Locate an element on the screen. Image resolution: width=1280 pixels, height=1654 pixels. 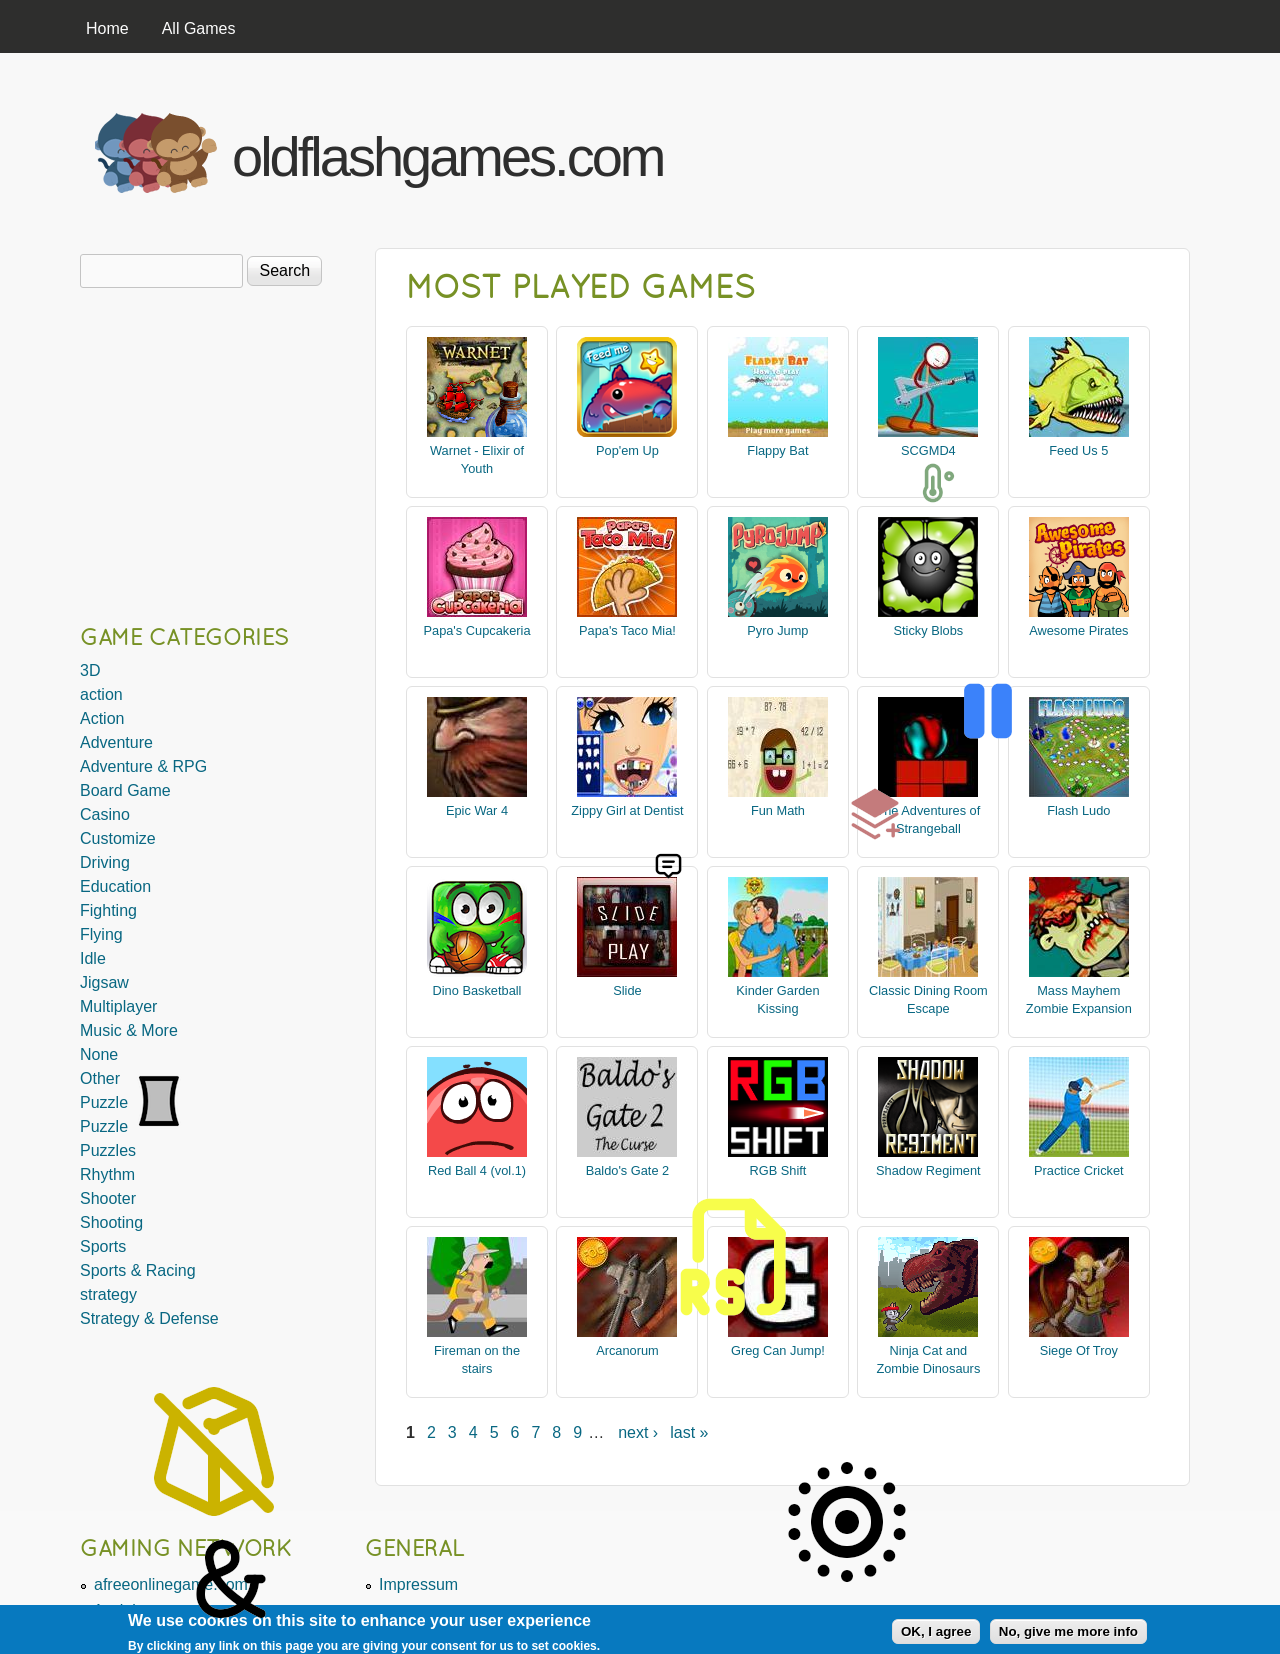
add a new layer to the stack is located at coordinates (875, 814).